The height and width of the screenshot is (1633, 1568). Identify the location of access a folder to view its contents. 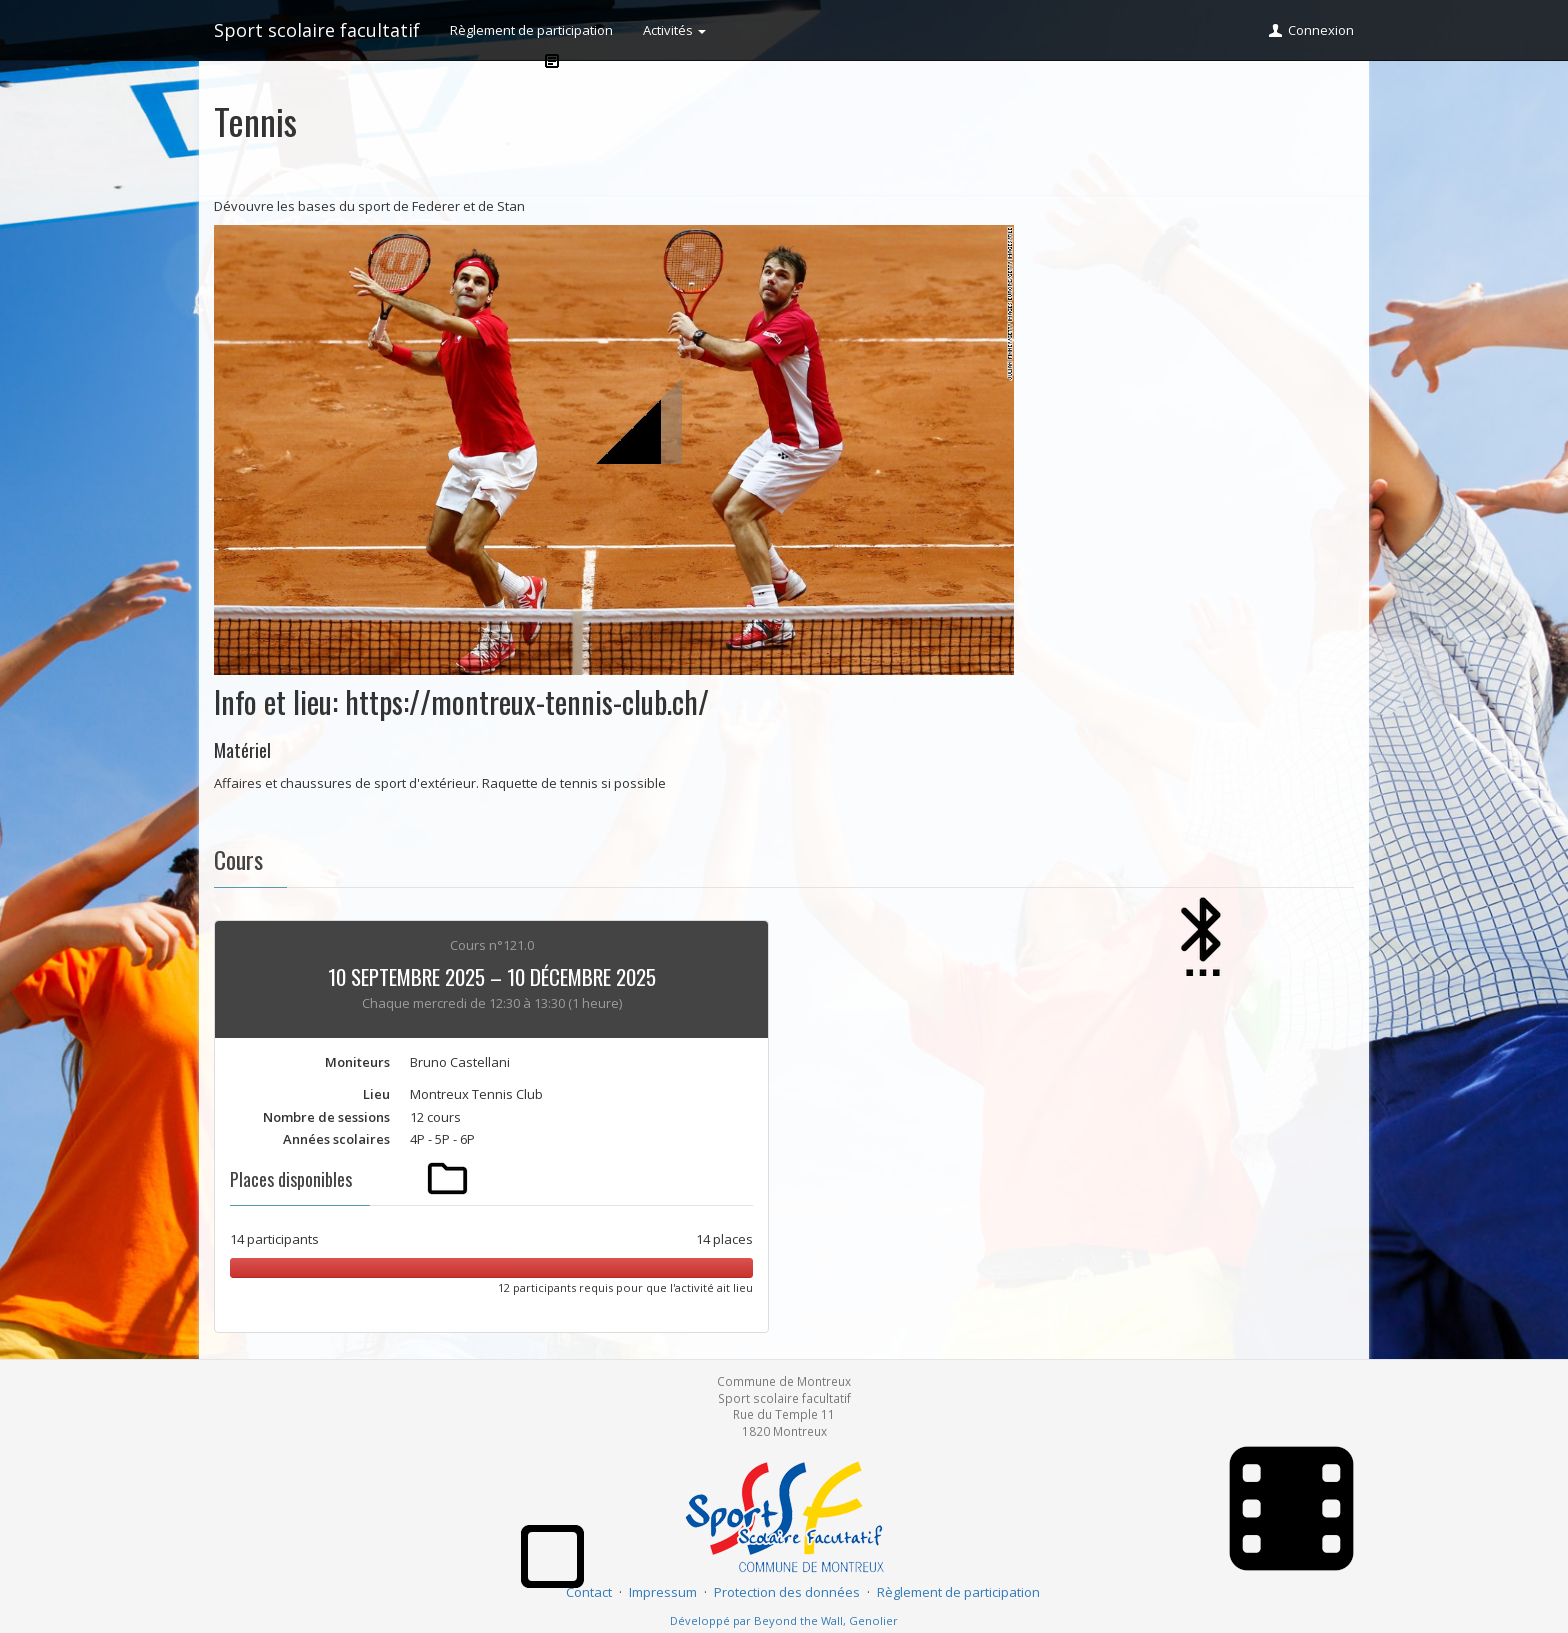
(447, 1178).